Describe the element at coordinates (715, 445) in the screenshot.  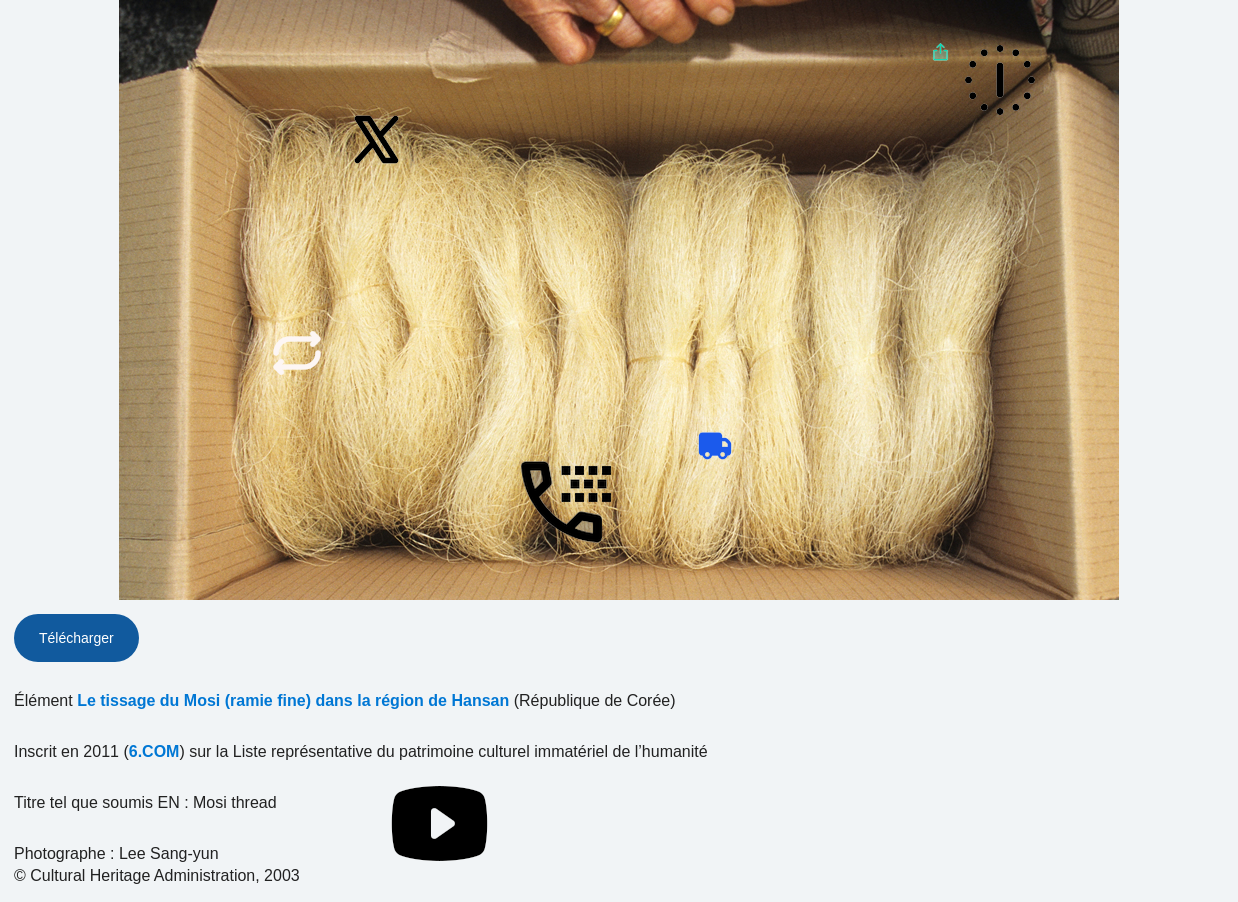
I see `view shipping or delivery status` at that location.